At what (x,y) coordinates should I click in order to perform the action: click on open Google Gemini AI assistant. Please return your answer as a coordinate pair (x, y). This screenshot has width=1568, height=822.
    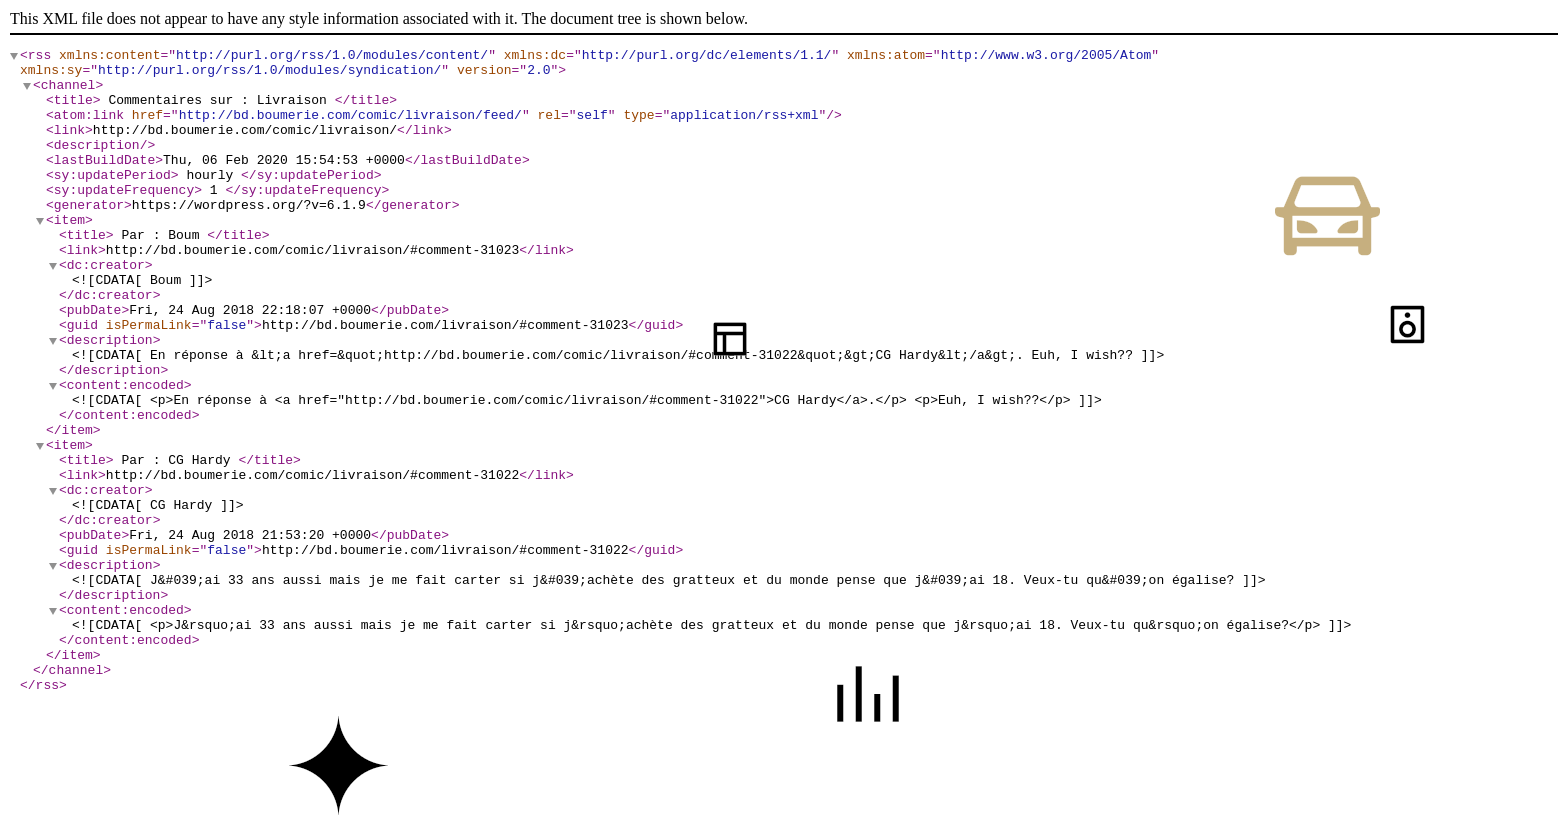
    Looking at the image, I should click on (338, 765).